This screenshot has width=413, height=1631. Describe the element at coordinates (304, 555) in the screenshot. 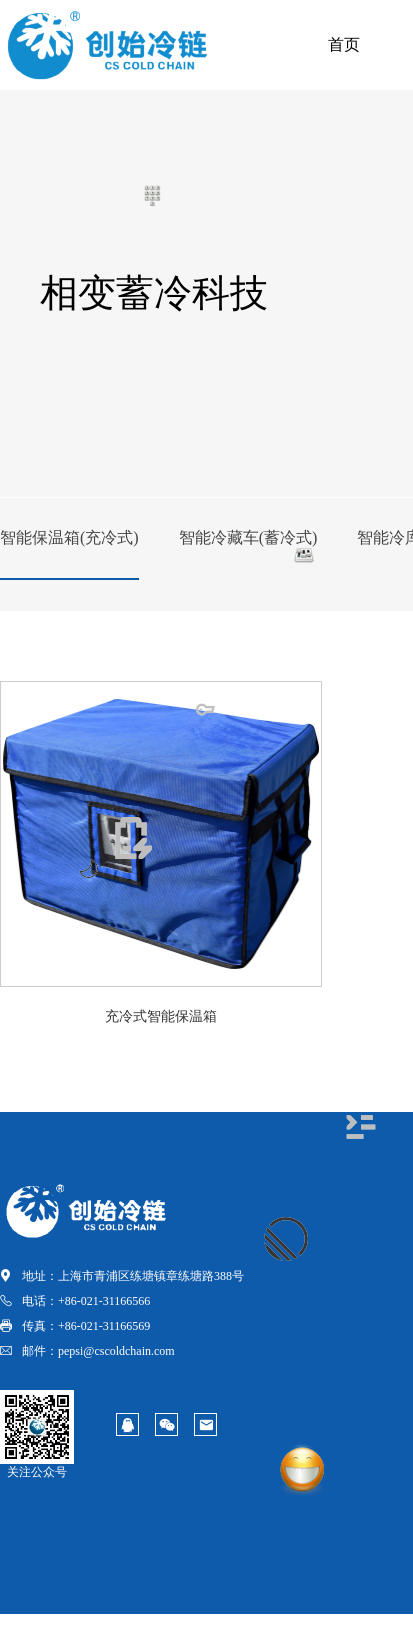

I see `open desktop preferences` at that location.